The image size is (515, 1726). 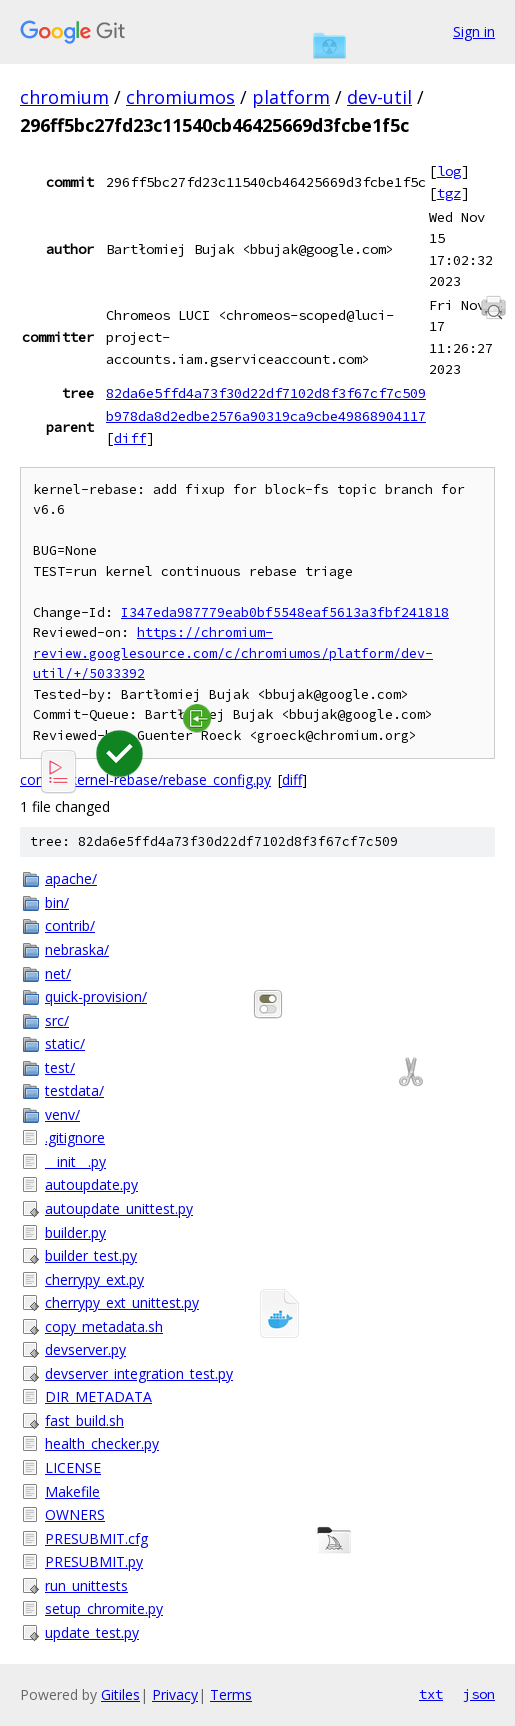 I want to click on an audio playlist file, so click(x=58, y=771).